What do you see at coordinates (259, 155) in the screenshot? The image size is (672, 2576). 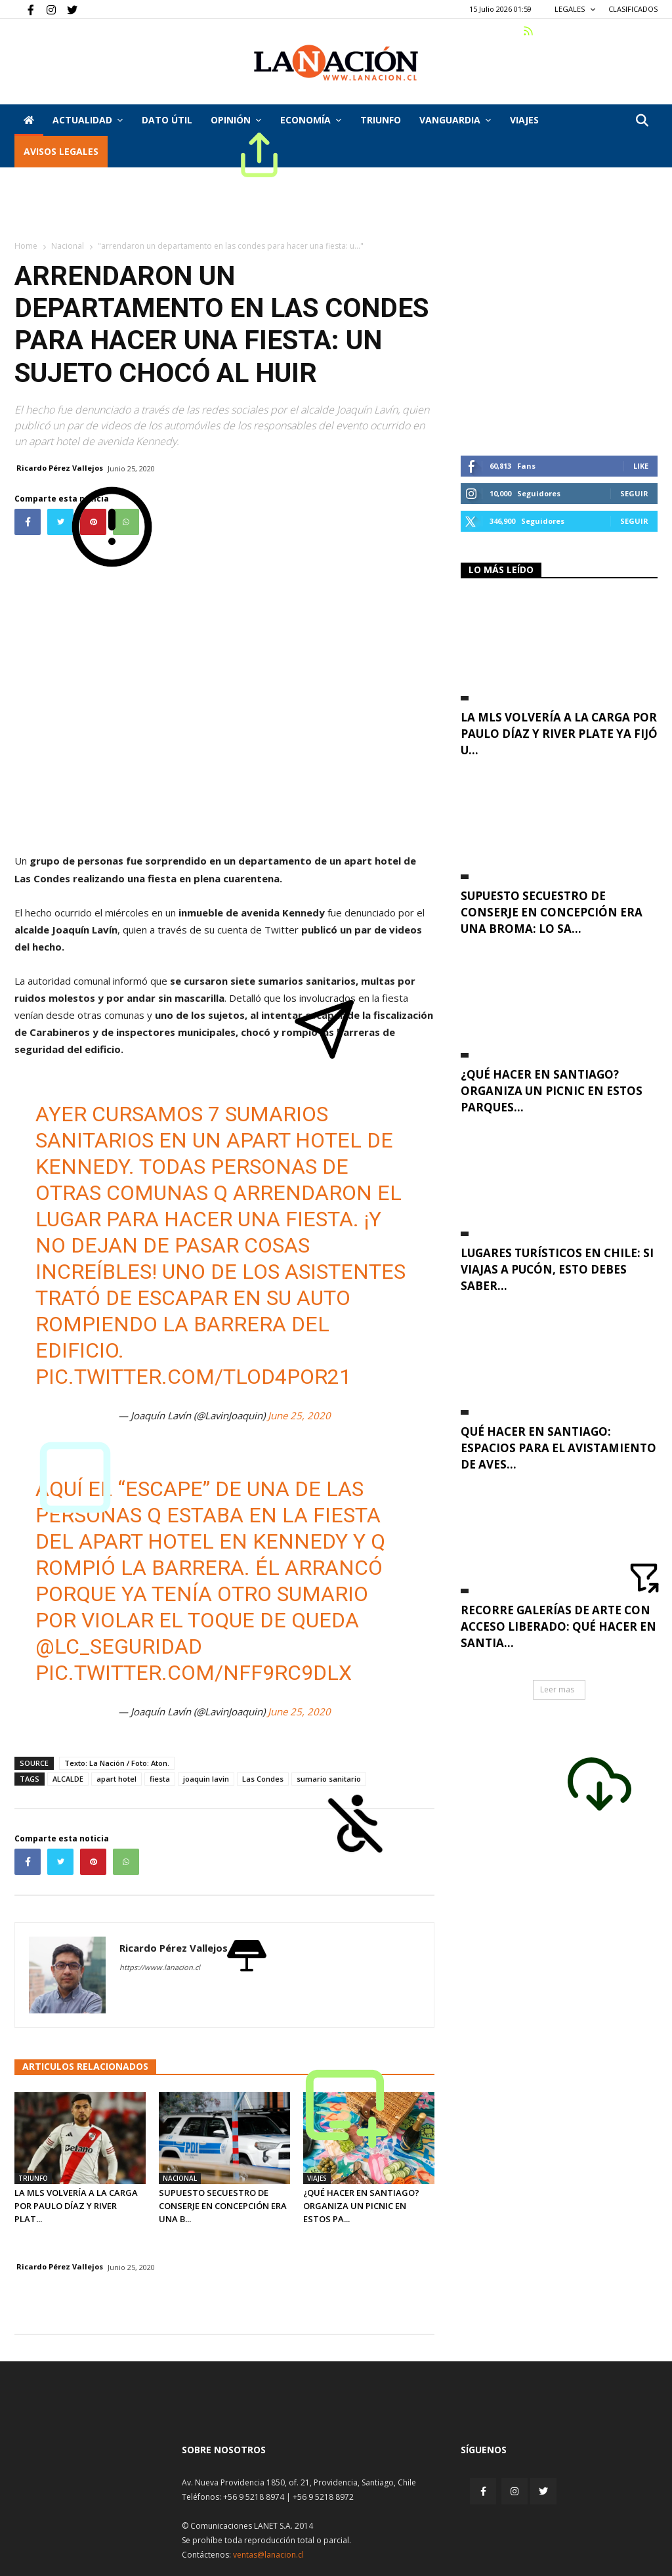 I see `share content to another app or platform` at bounding box center [259, 155].